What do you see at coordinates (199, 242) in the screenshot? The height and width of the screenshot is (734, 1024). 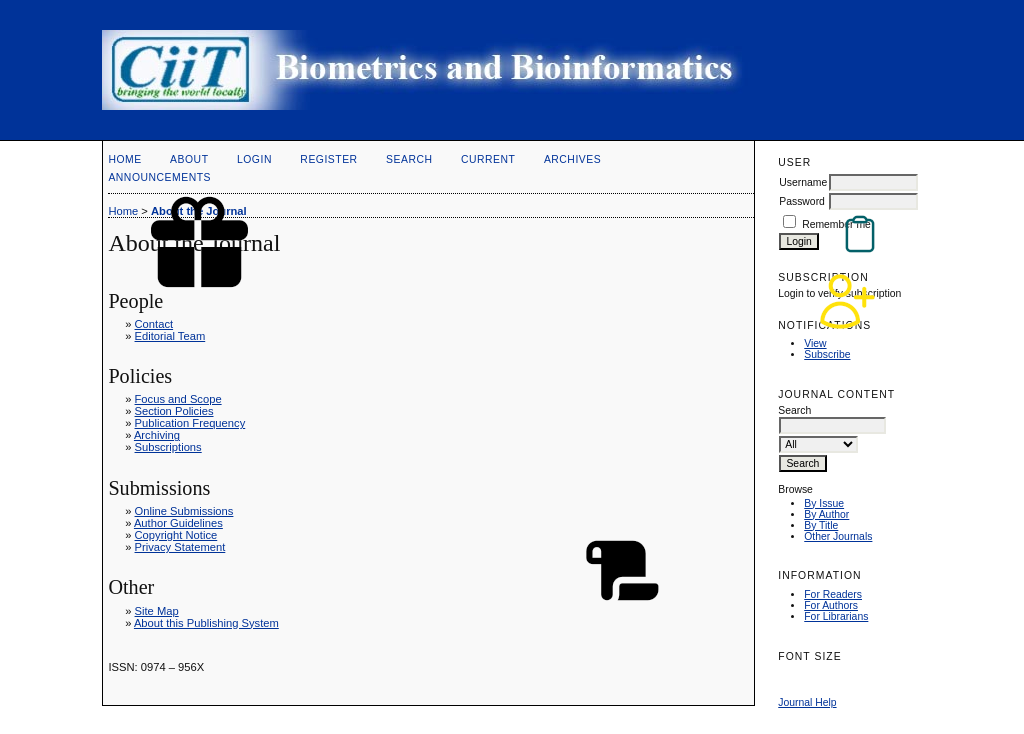 I see `access gifts or rewards` at bounding box center [199, 242].